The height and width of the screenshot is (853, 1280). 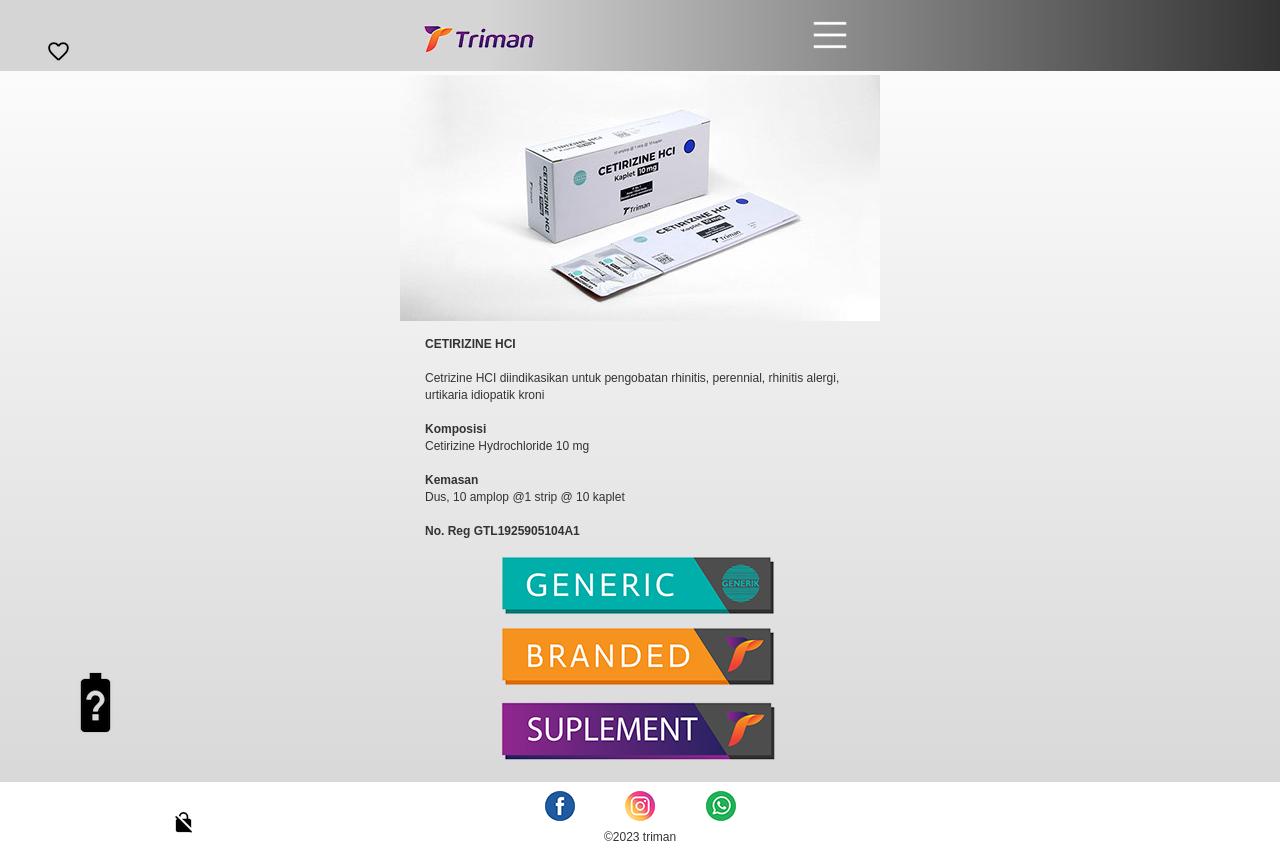 I want to click on indicates battery status is unknown or cannot be detected, so click(x=95, y=702).